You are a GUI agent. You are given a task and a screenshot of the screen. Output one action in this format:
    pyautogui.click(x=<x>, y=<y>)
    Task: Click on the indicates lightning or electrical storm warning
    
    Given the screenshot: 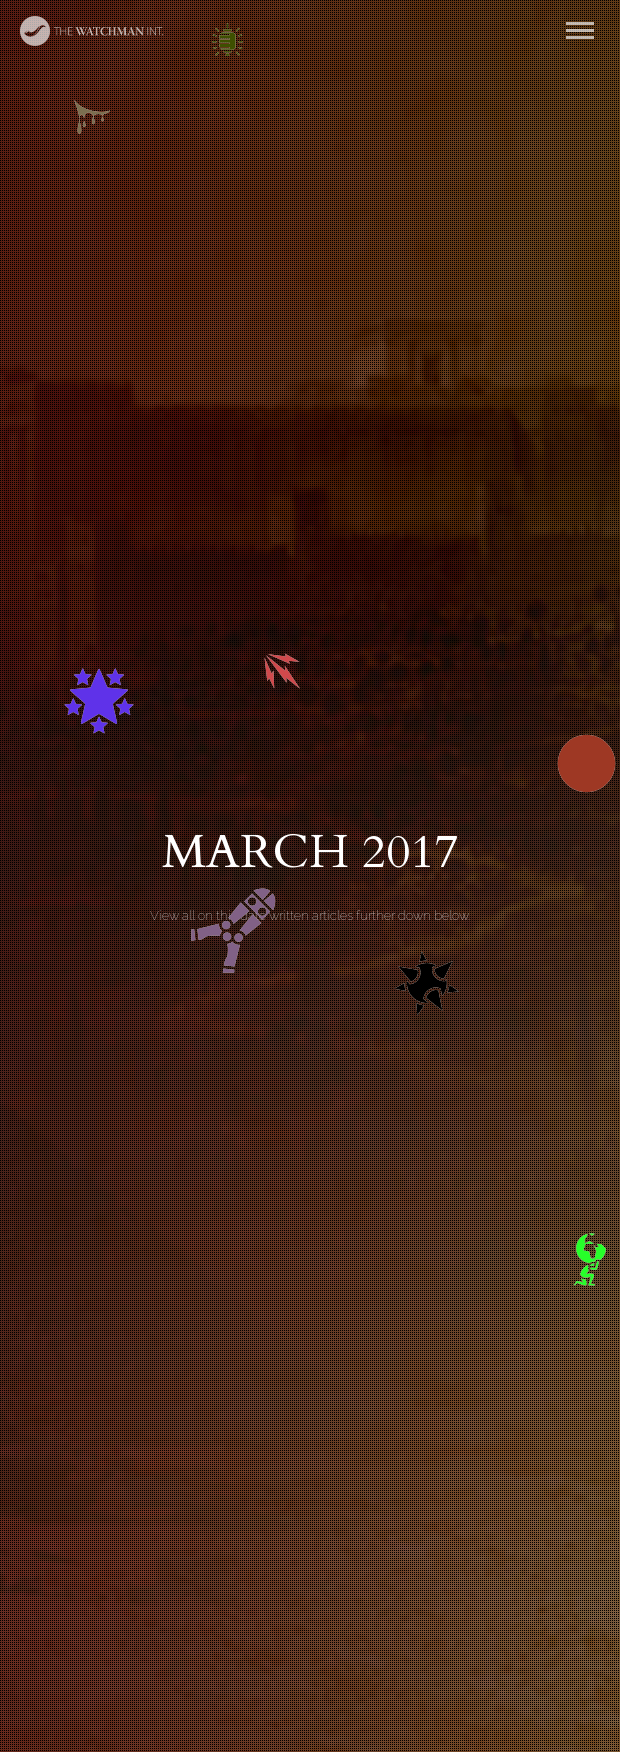 What is the action you would take?
    pyautogui.click(x=282, y=671)
    